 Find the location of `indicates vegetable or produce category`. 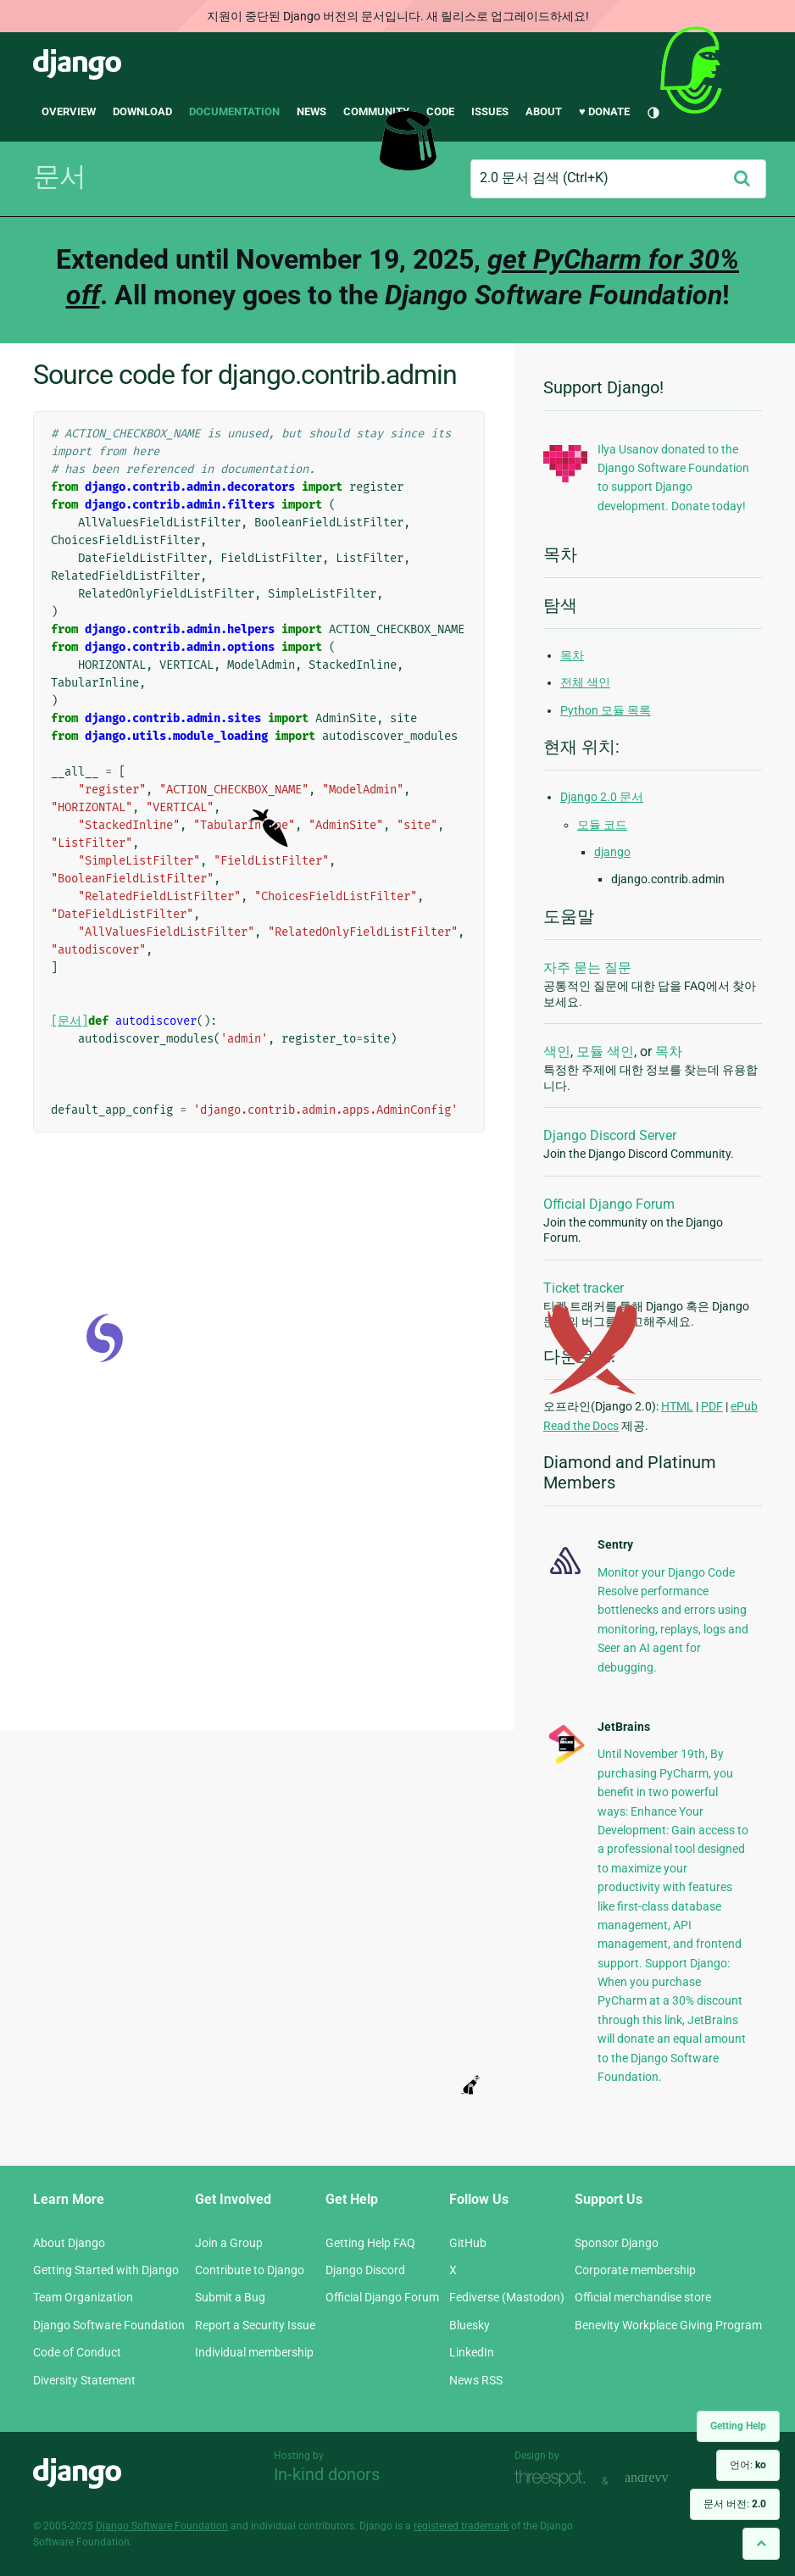

indicates vegetable or produce category is located at coordinates (270, 828).